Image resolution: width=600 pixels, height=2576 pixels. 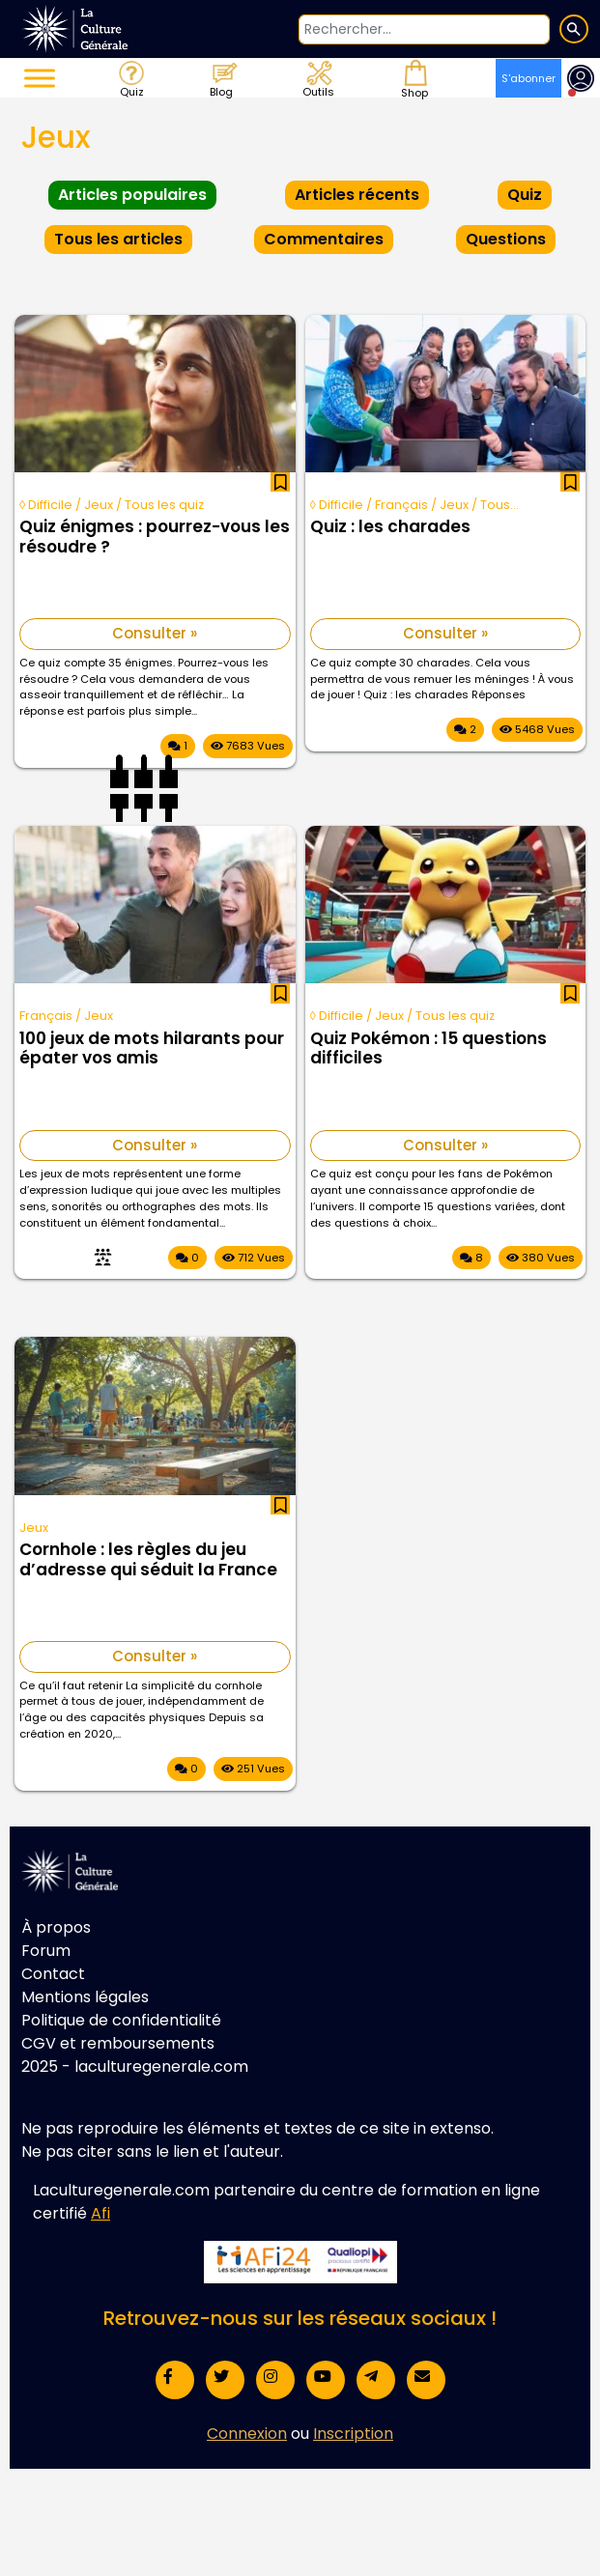 I want to click on reduce maximum occupancy or group size, so click(x=102, y=1257).